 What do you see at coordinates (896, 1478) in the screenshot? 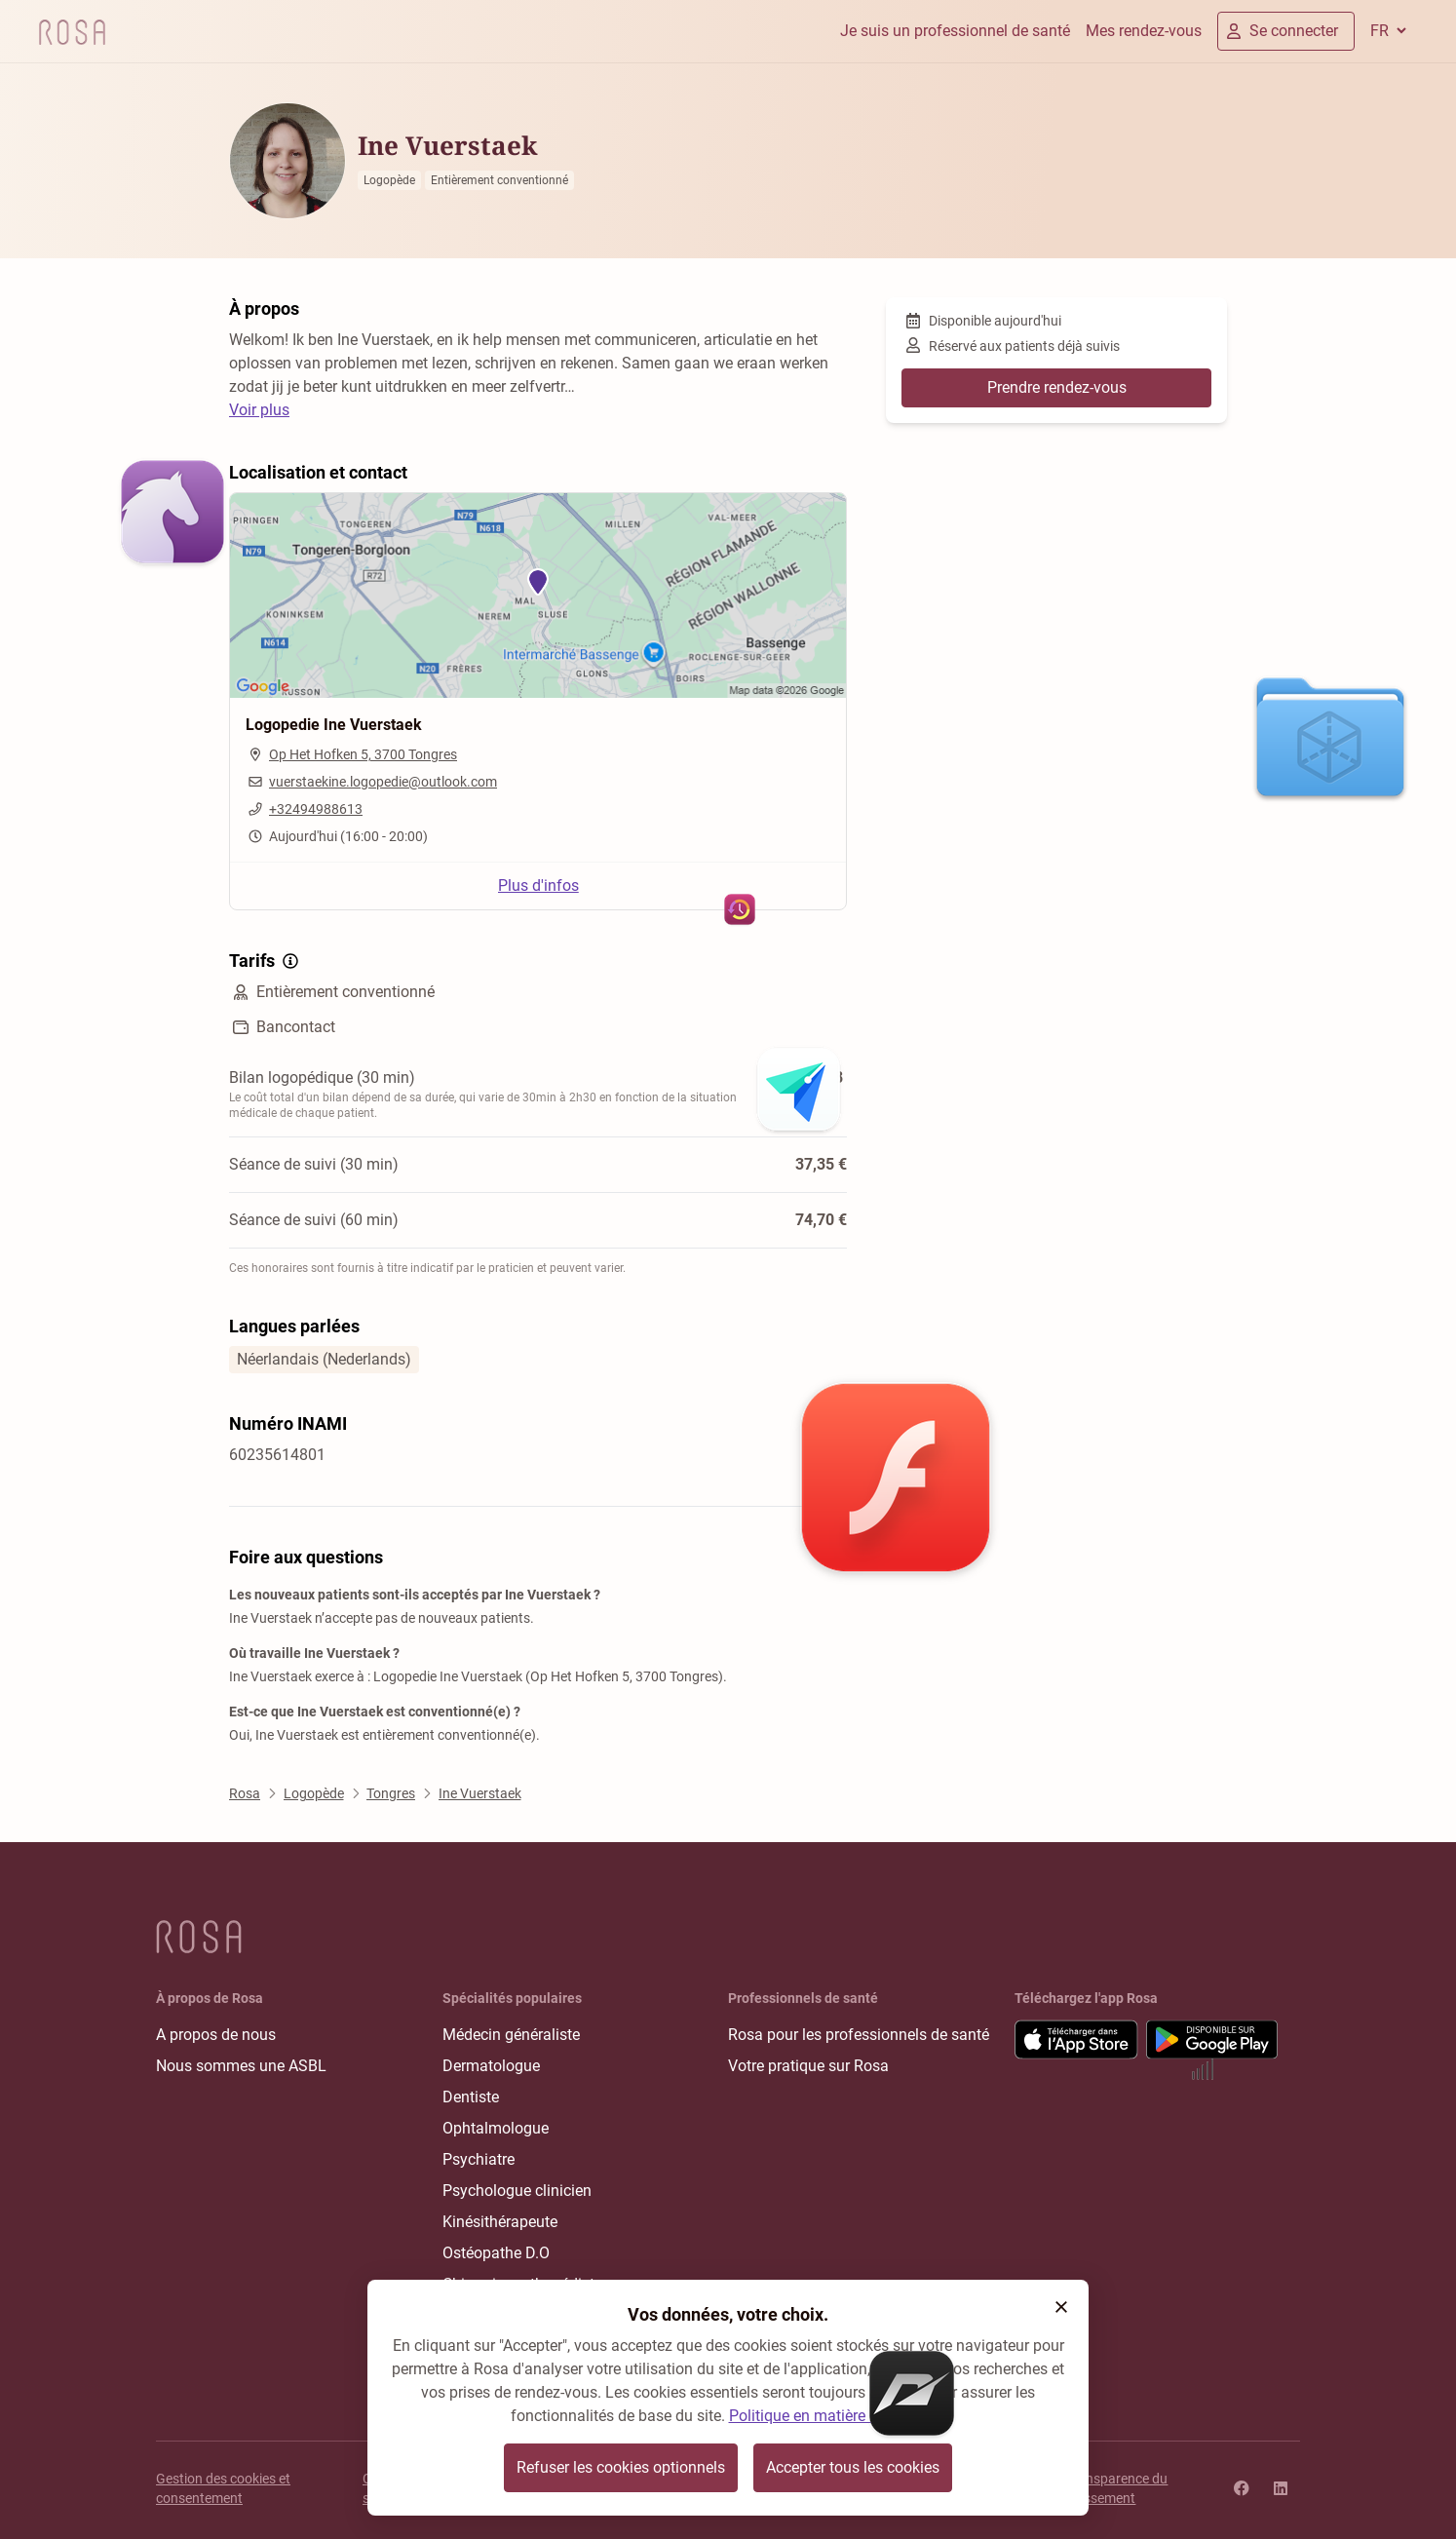
I see `open Adobe Flash Player` at bounding box center [896, 1478].